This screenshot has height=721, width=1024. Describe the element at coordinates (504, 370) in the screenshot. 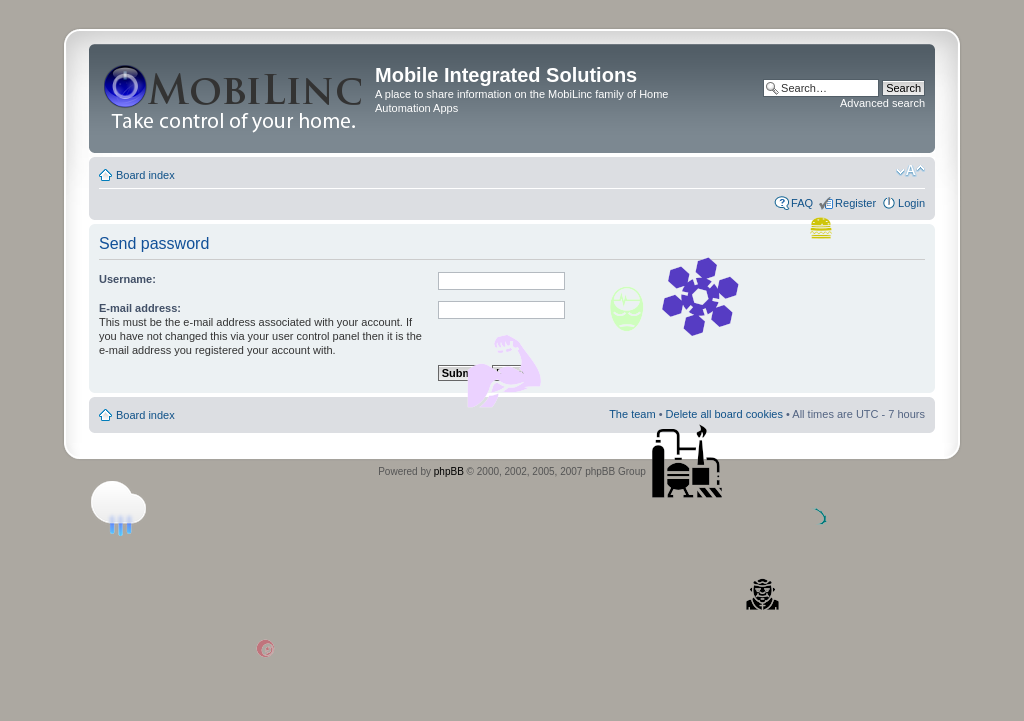

I see `view strength or fitness stats` at that location.